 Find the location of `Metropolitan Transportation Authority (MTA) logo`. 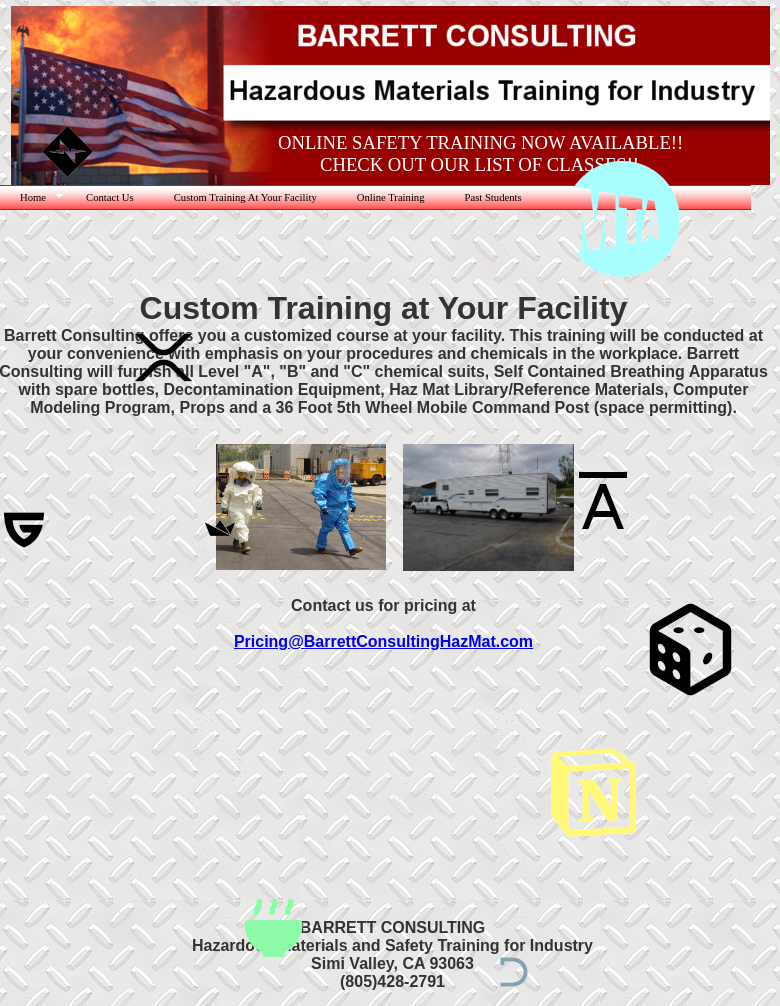

Metropolitan Transportation Authority (MTA) logo is located at coordinates (627, 219).